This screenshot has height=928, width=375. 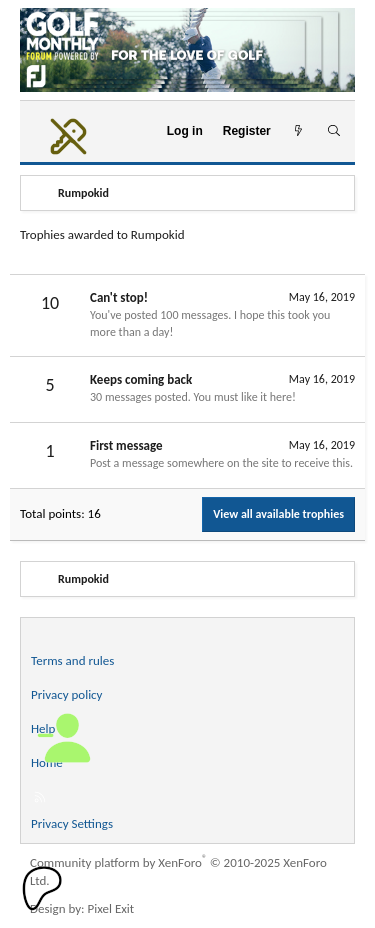 What do you see at coordinates (64, 738) in the screenshot?
I see `remove a contact or friend` at bounding box center [64, 738].